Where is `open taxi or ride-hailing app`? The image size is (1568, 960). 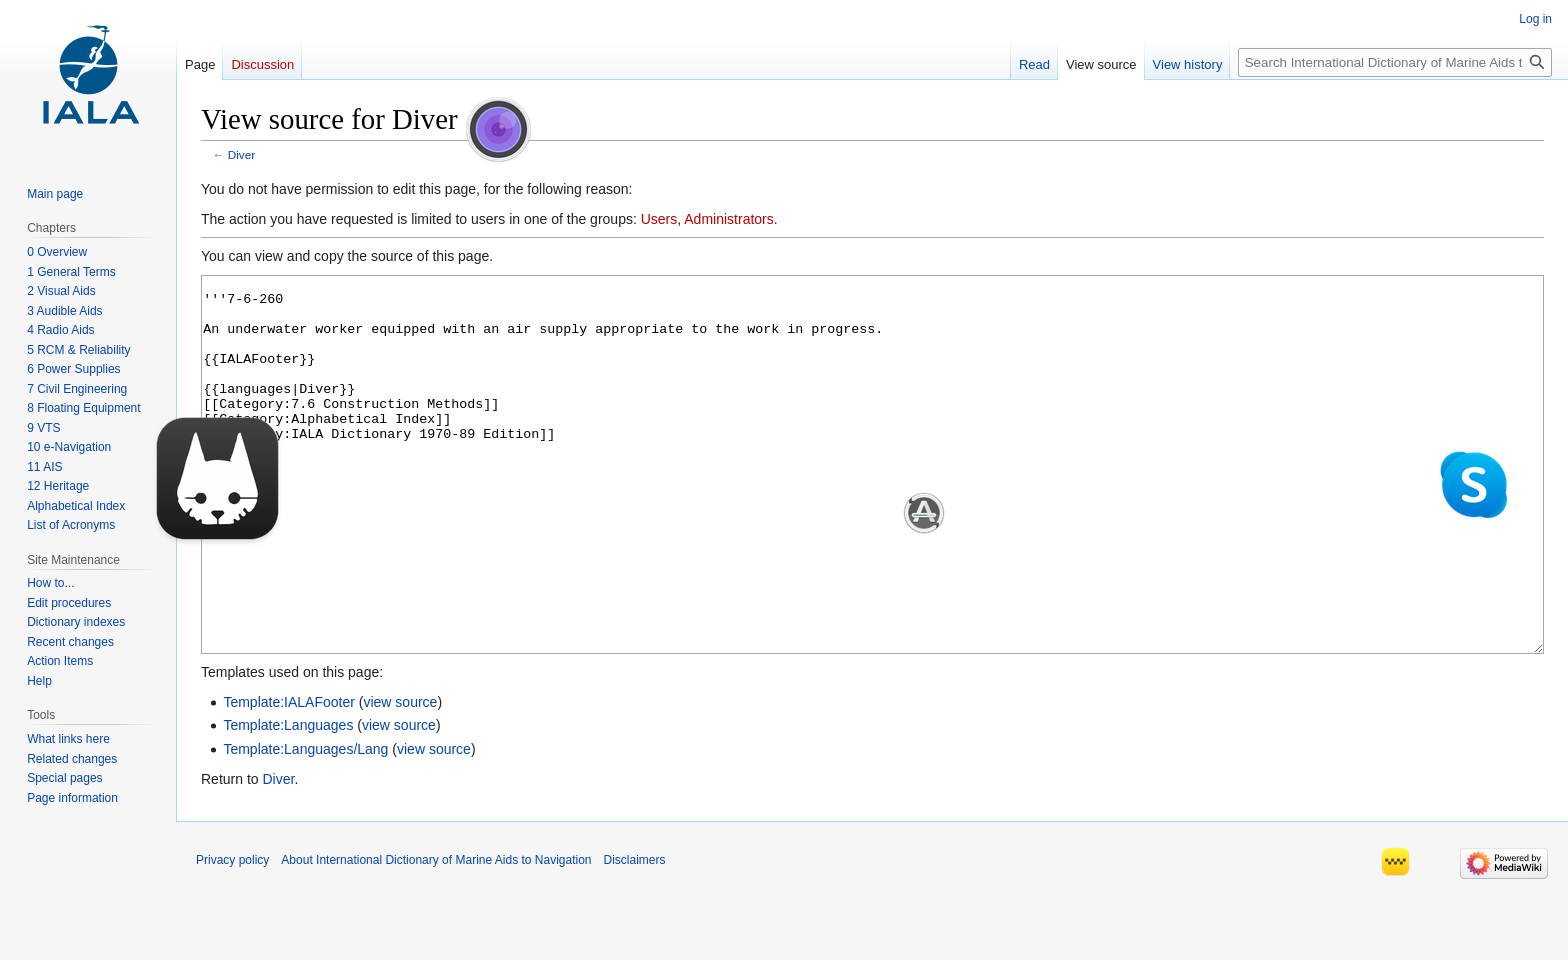 open taxi or ride-hailing app is located at coordinates (1395, 861).